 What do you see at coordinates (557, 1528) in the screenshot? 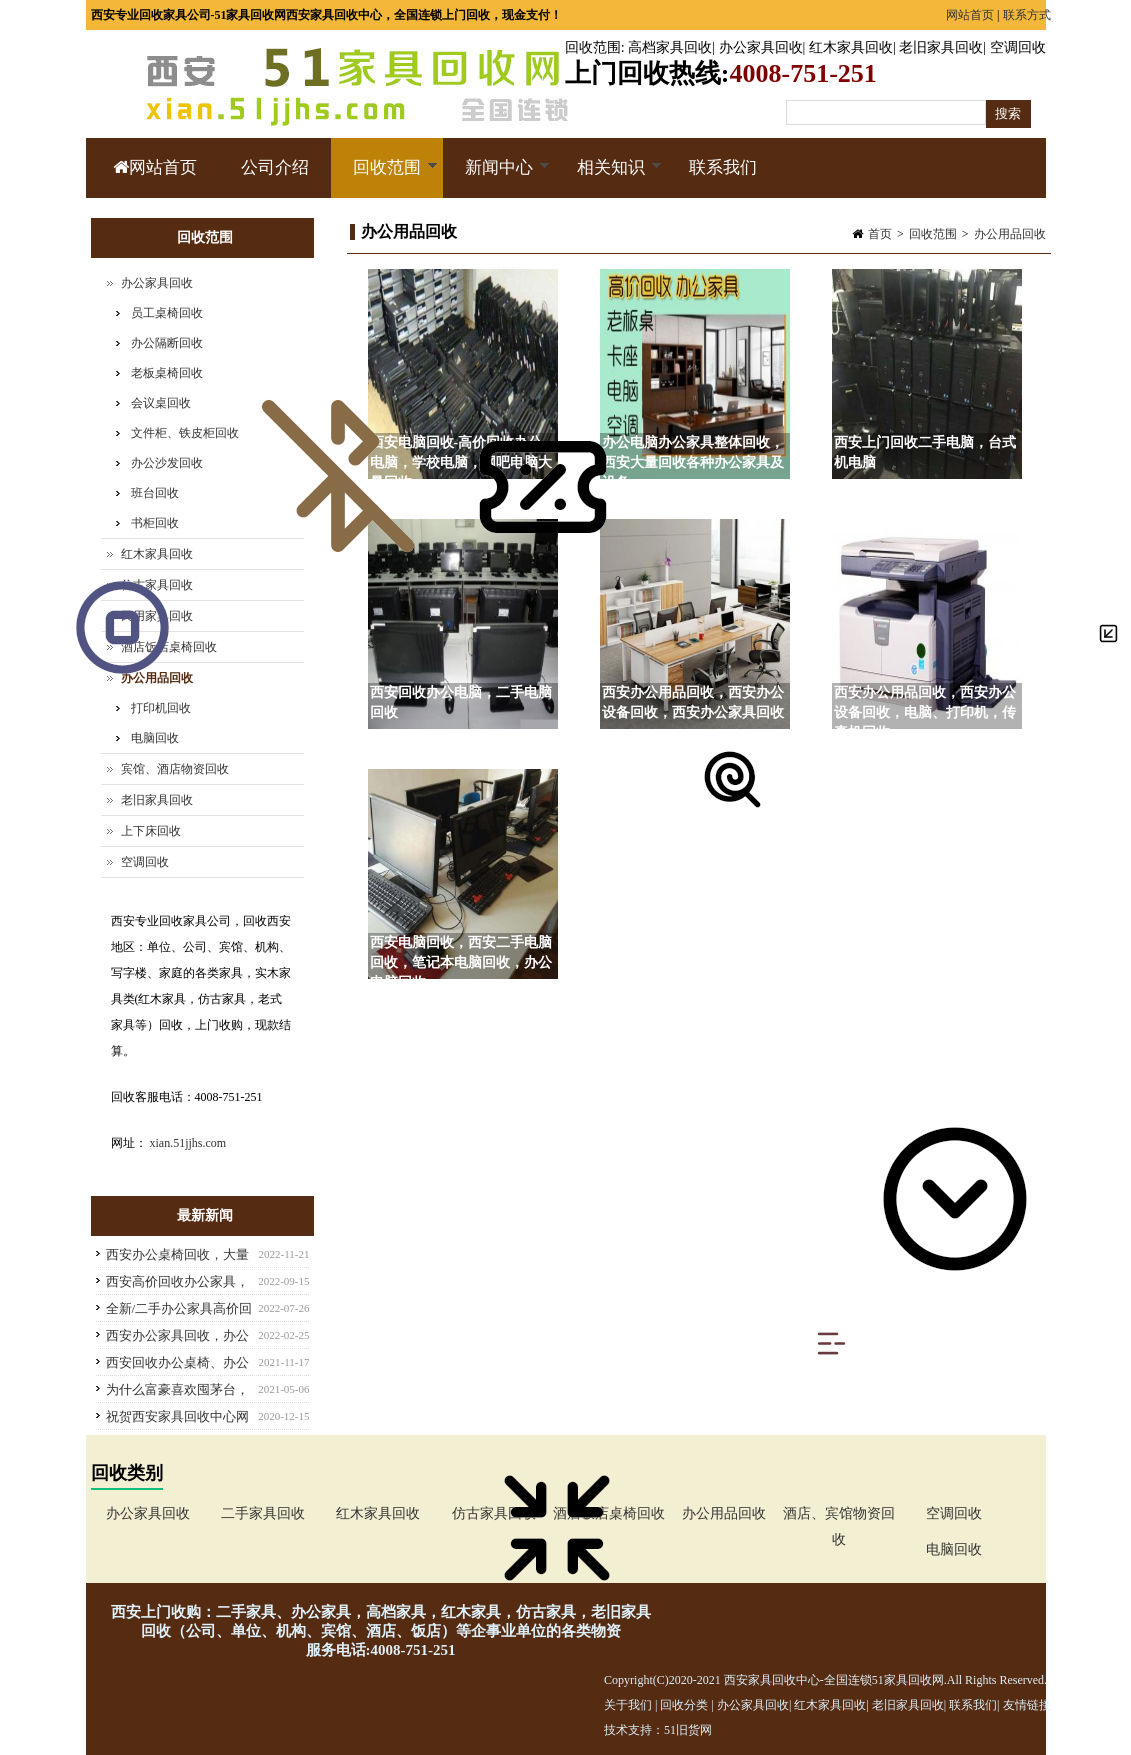
I see `minimize or reduce window size` at bounding box center [557, 1528].